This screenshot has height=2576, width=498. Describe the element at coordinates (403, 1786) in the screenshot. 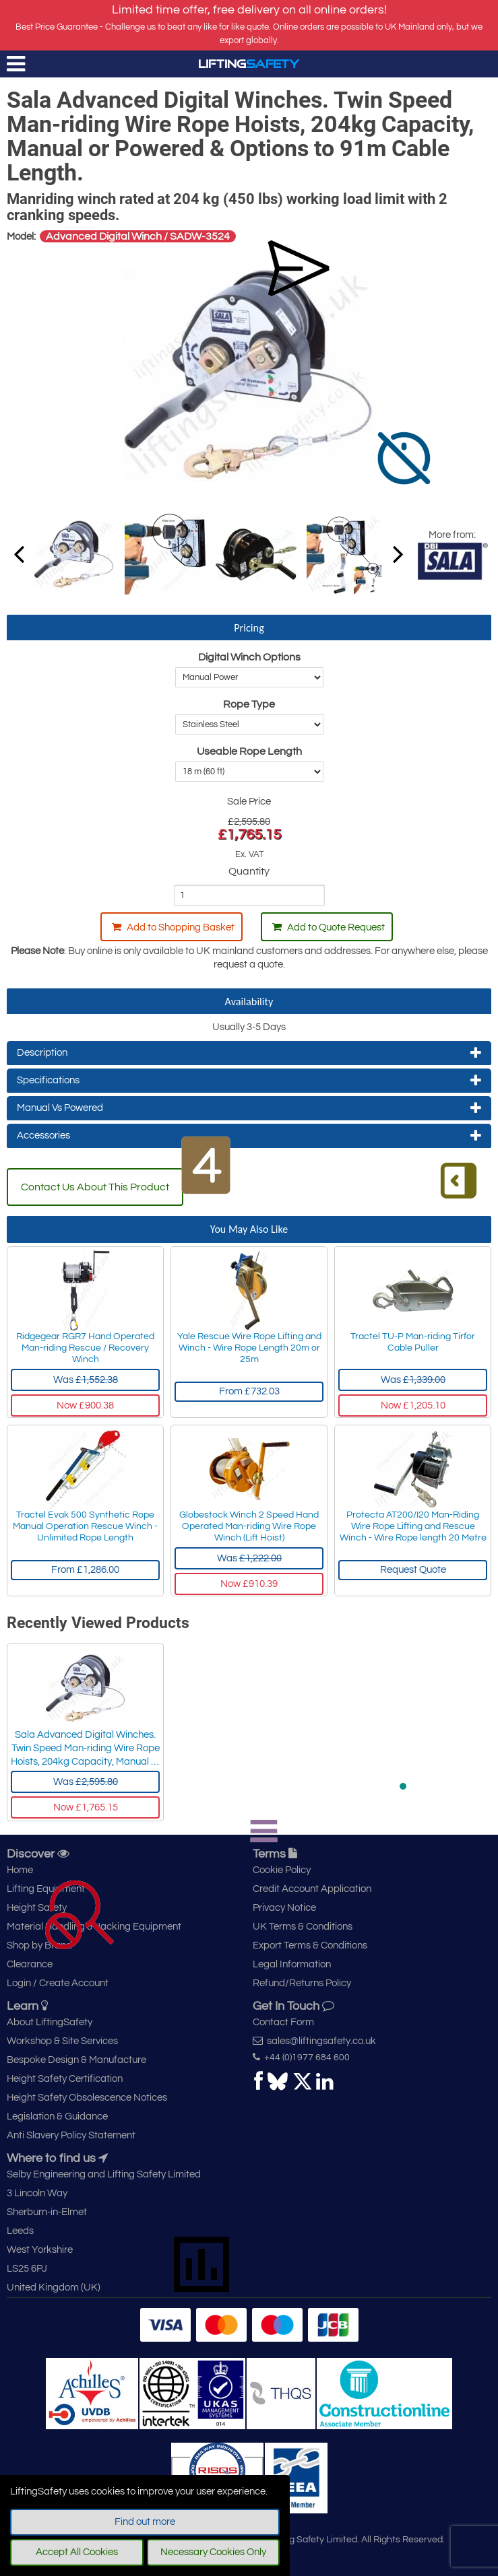

I see `indicates an unread notification or new item` at that location.